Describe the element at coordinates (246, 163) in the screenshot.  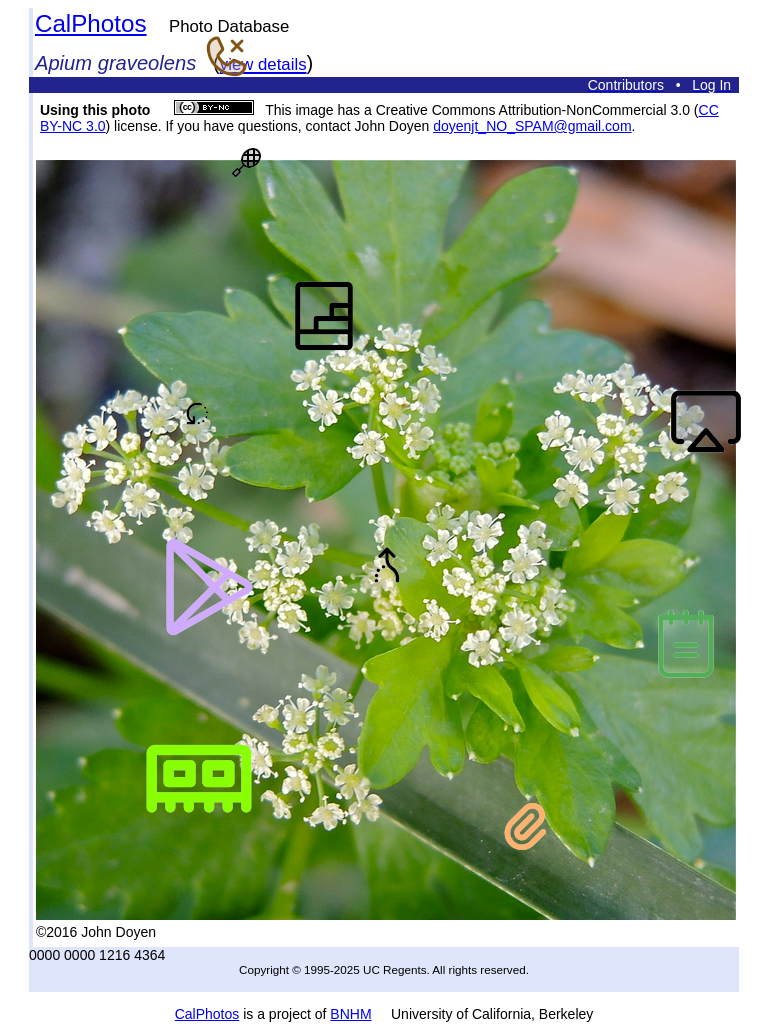
I see `access tennis or racquet sports features` at that location.